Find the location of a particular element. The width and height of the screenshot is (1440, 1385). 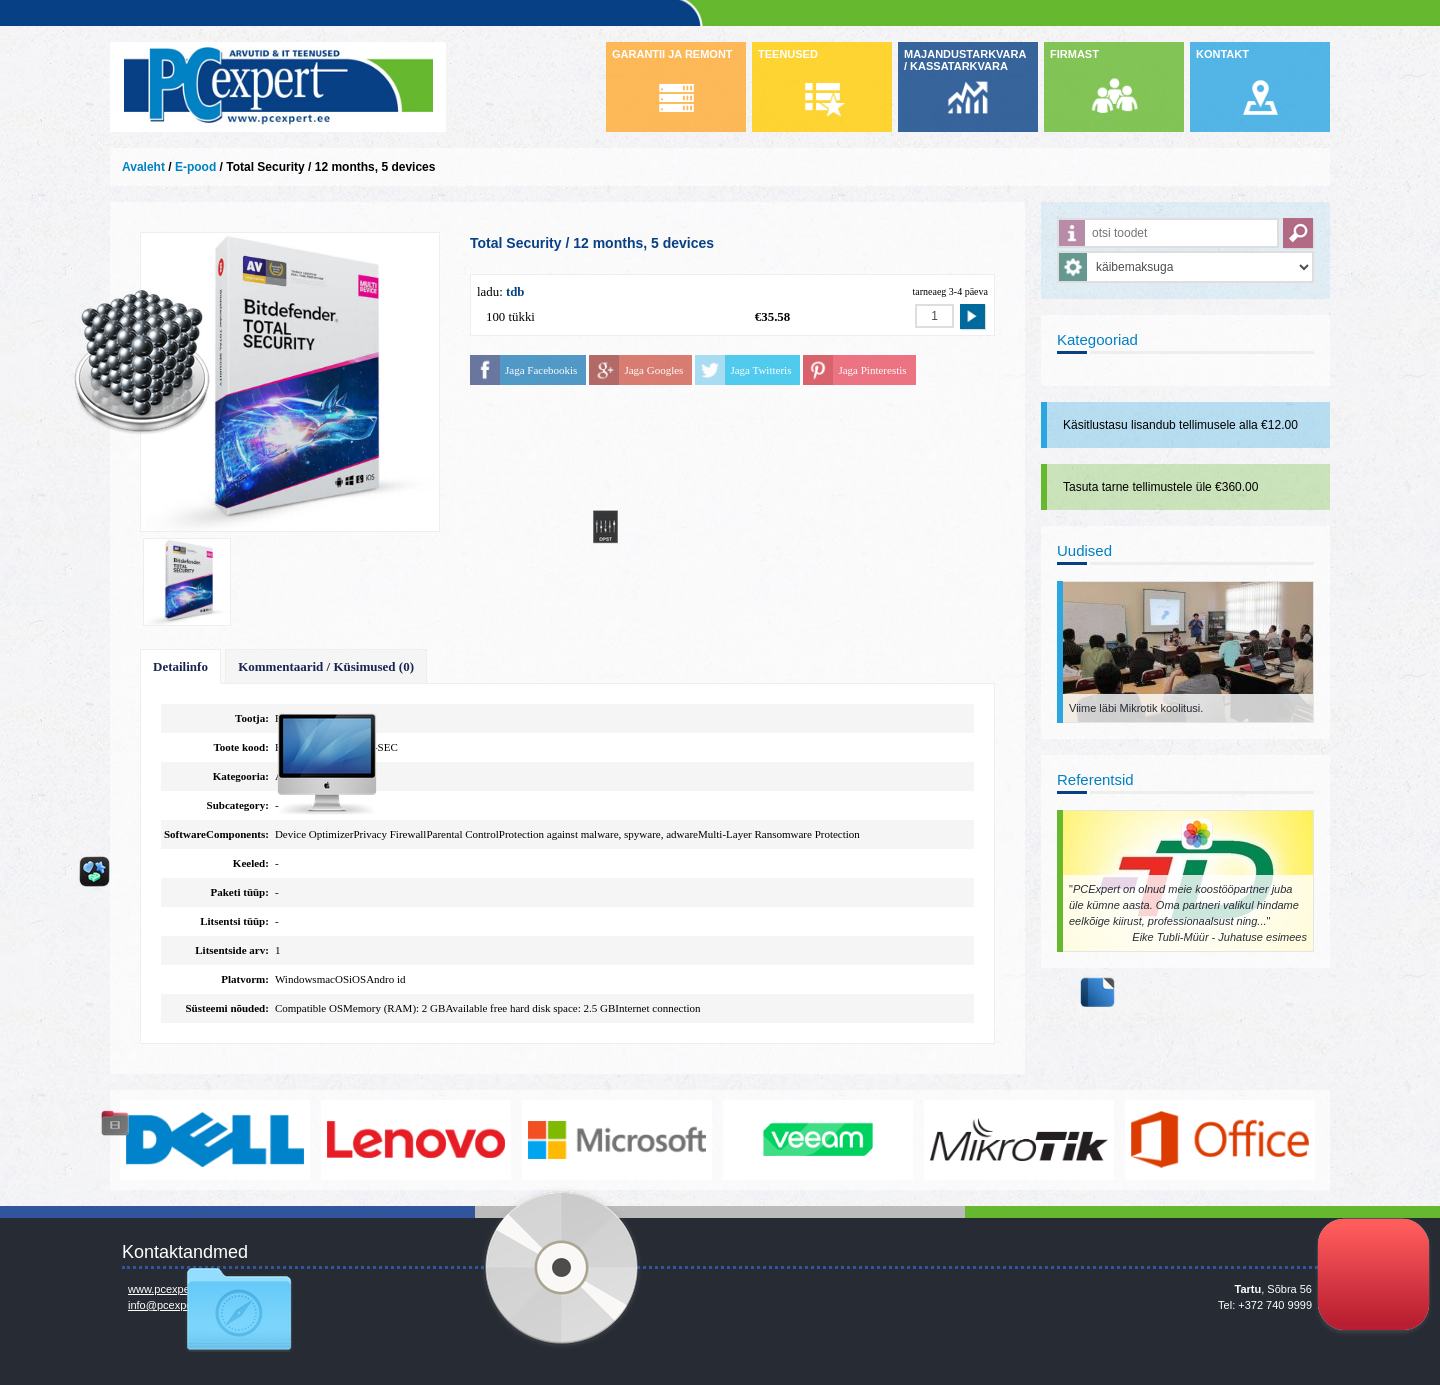

open the photos app is located at coordinates (1197, 834).